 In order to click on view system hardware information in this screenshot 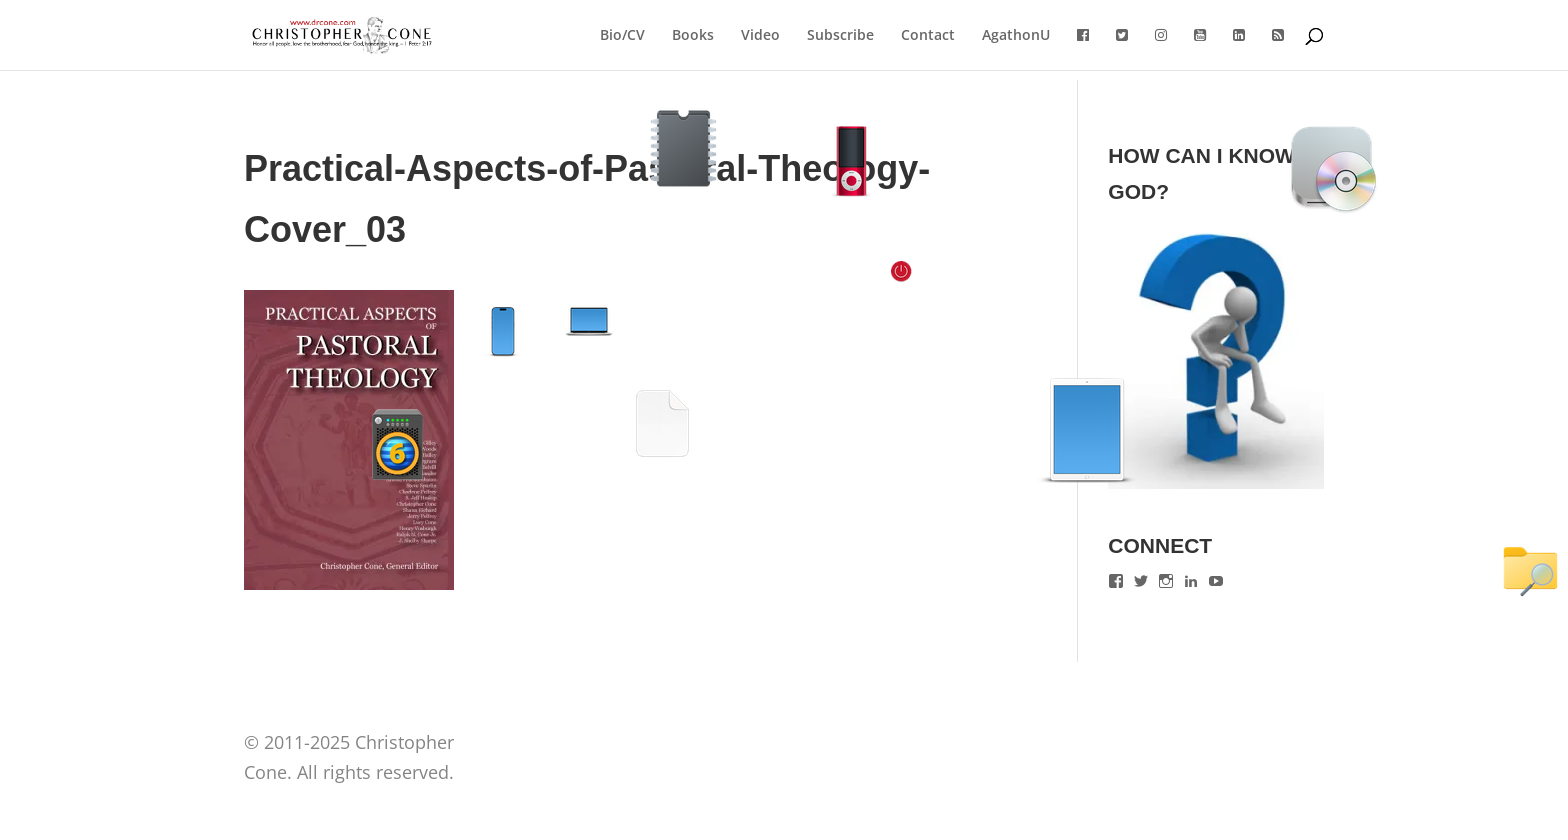, I will do `click(683, 148)`.